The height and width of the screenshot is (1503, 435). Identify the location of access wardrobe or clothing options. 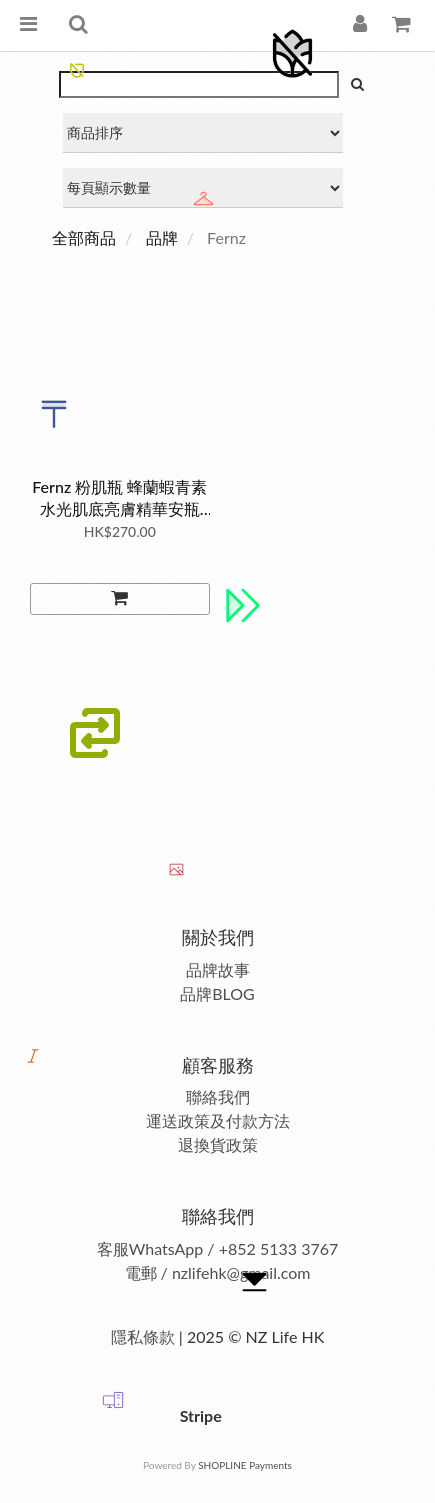
(203, 199).